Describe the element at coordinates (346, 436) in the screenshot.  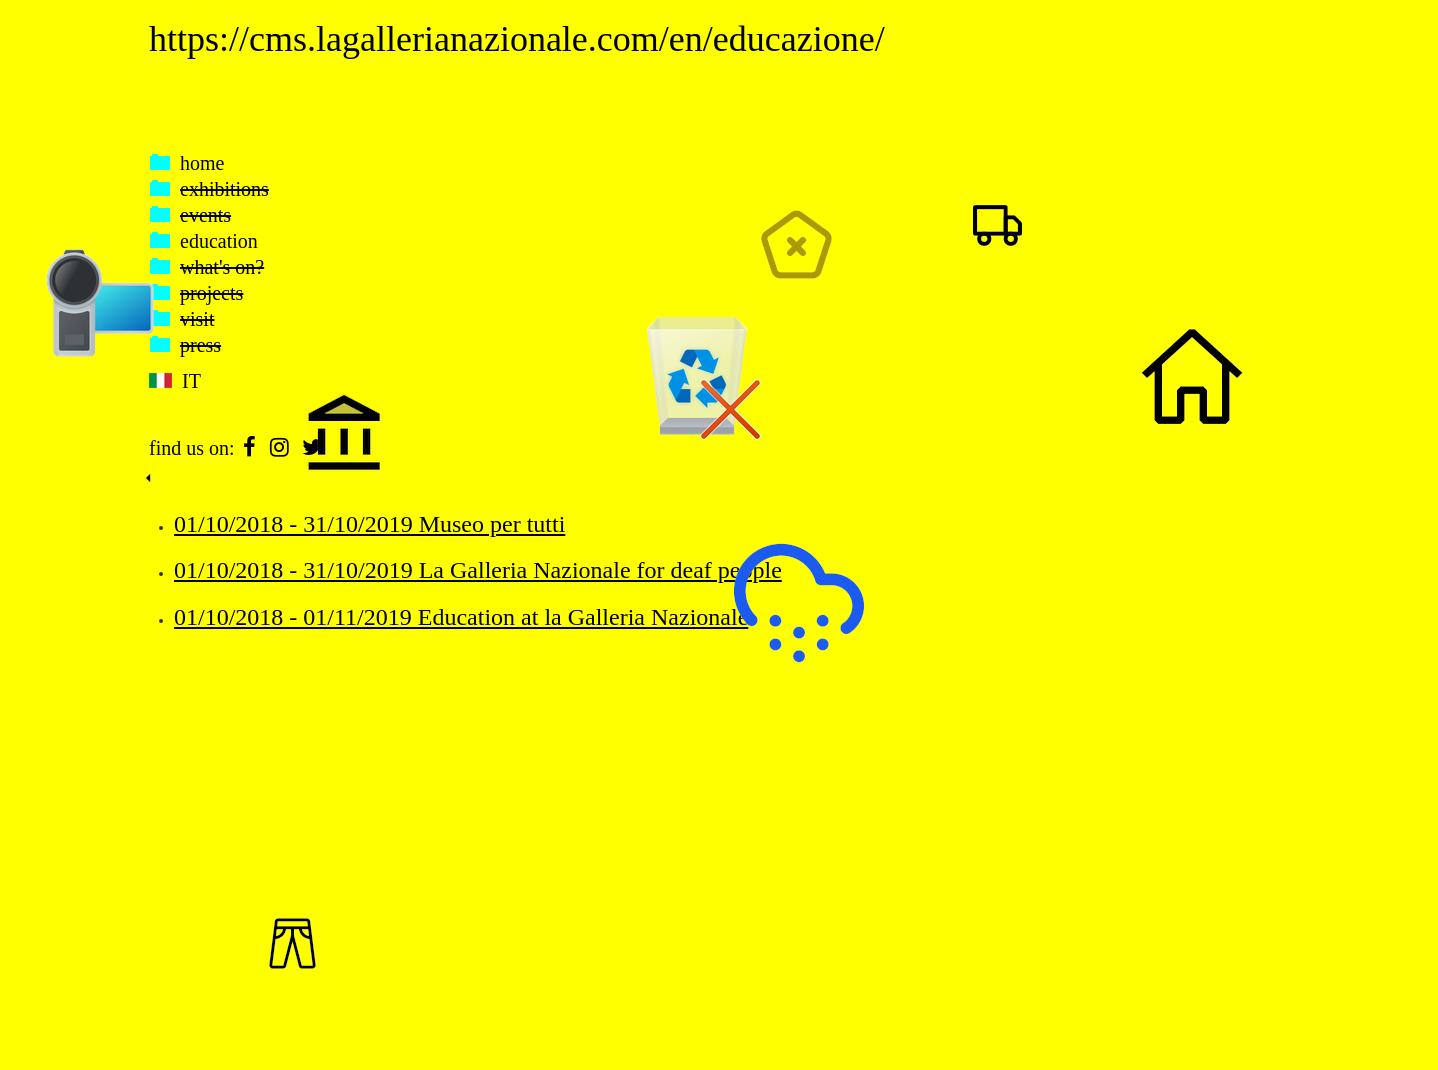
I see `access banking or financial services` at that location.